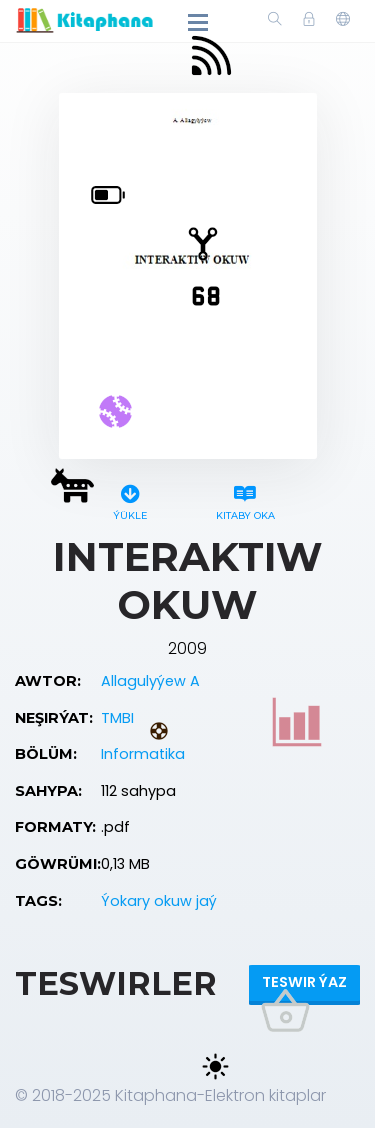 This screenshot has width=375, height=1128. Describe the element at coordinates (297, 722) in the screenshot. I see `view analytics or statistics` at that location.